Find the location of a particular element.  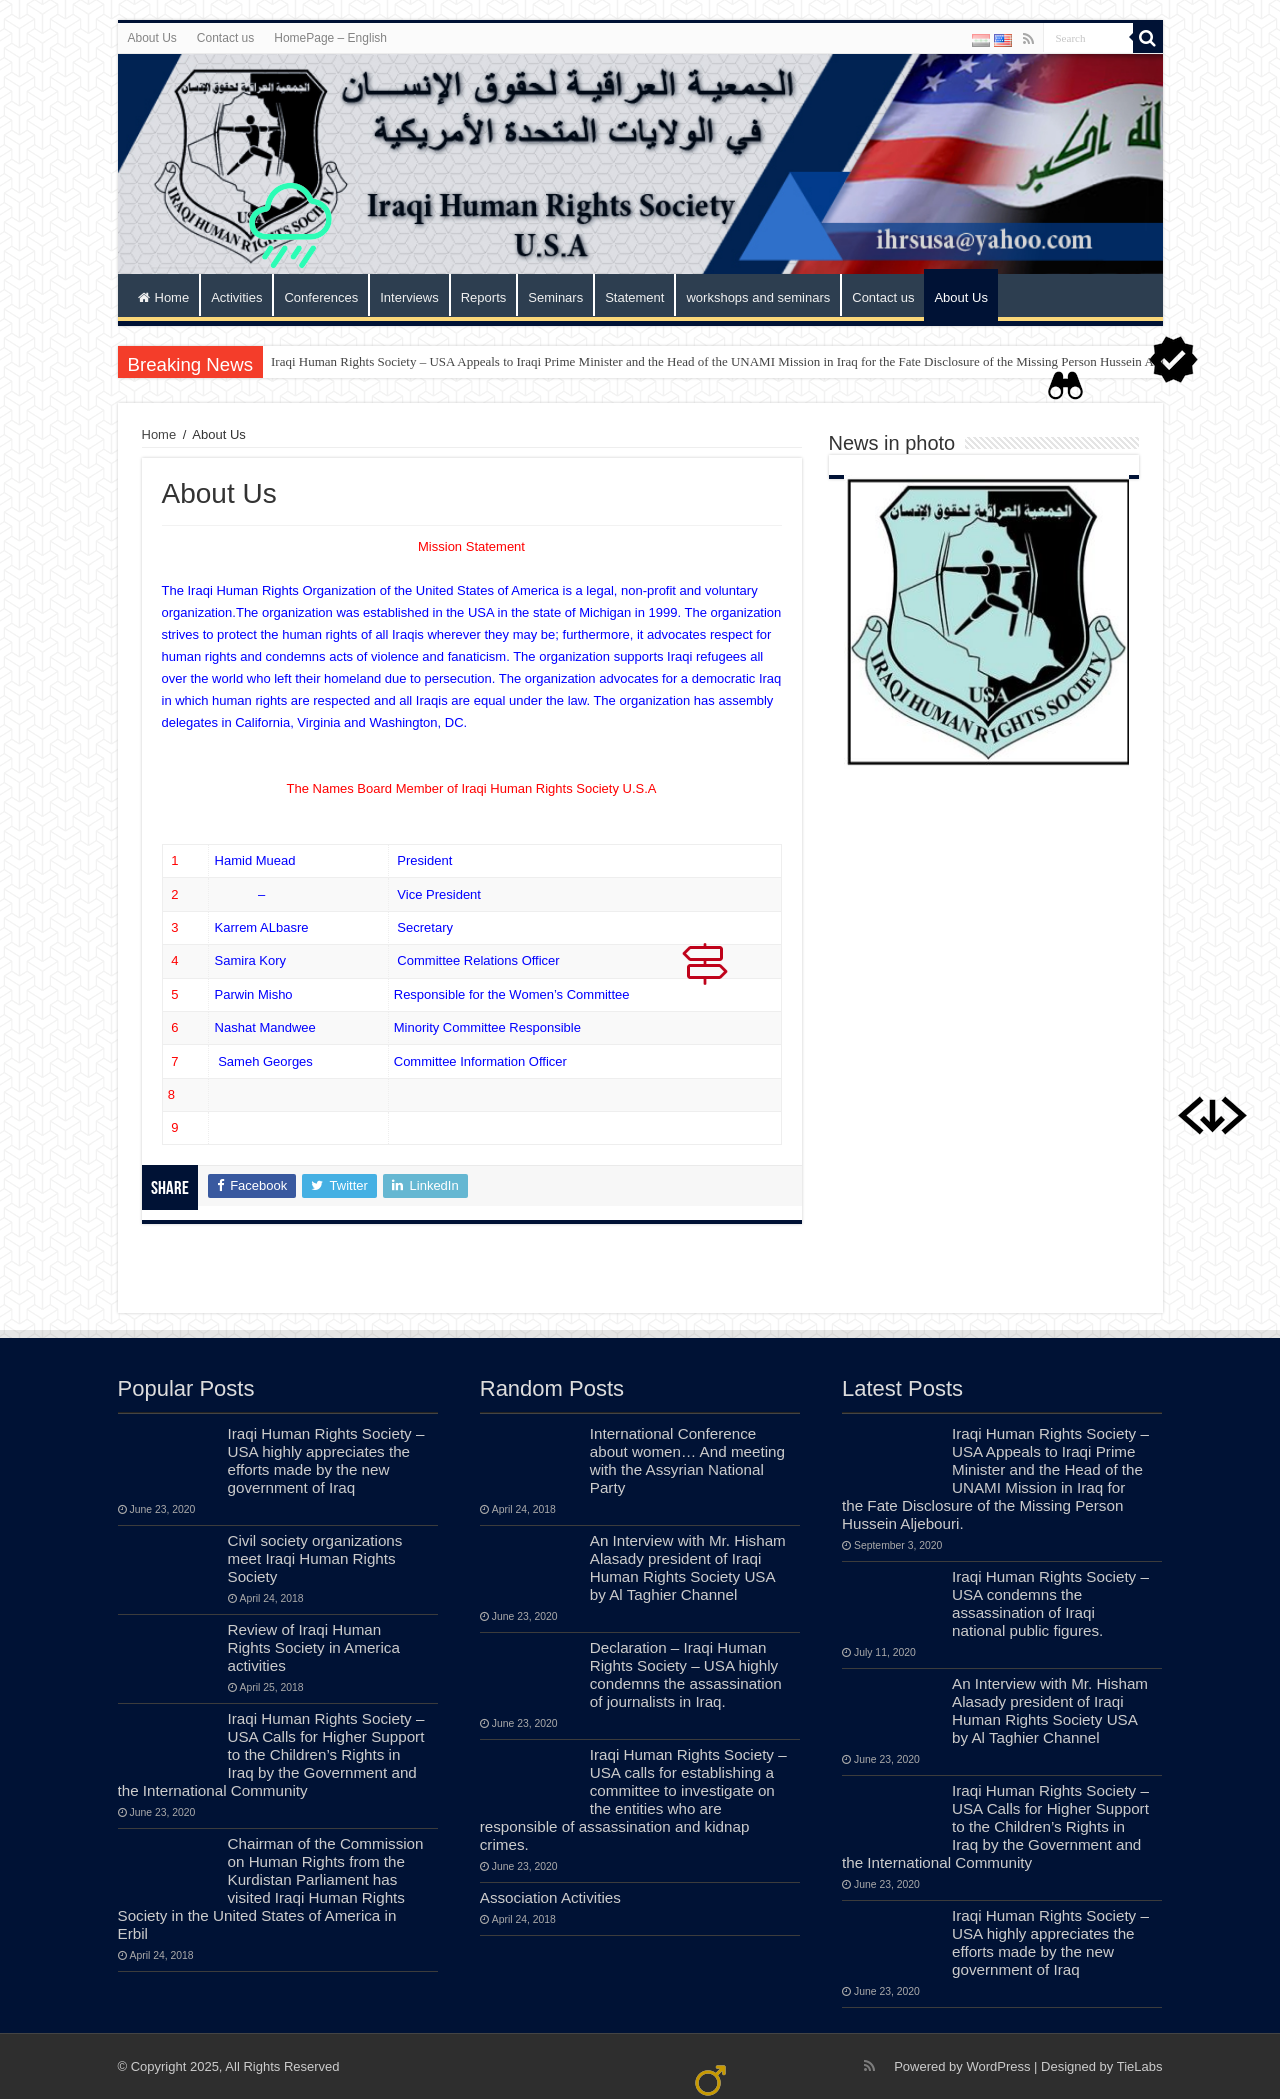

select male gender option is located at coordinates (710, 2080).